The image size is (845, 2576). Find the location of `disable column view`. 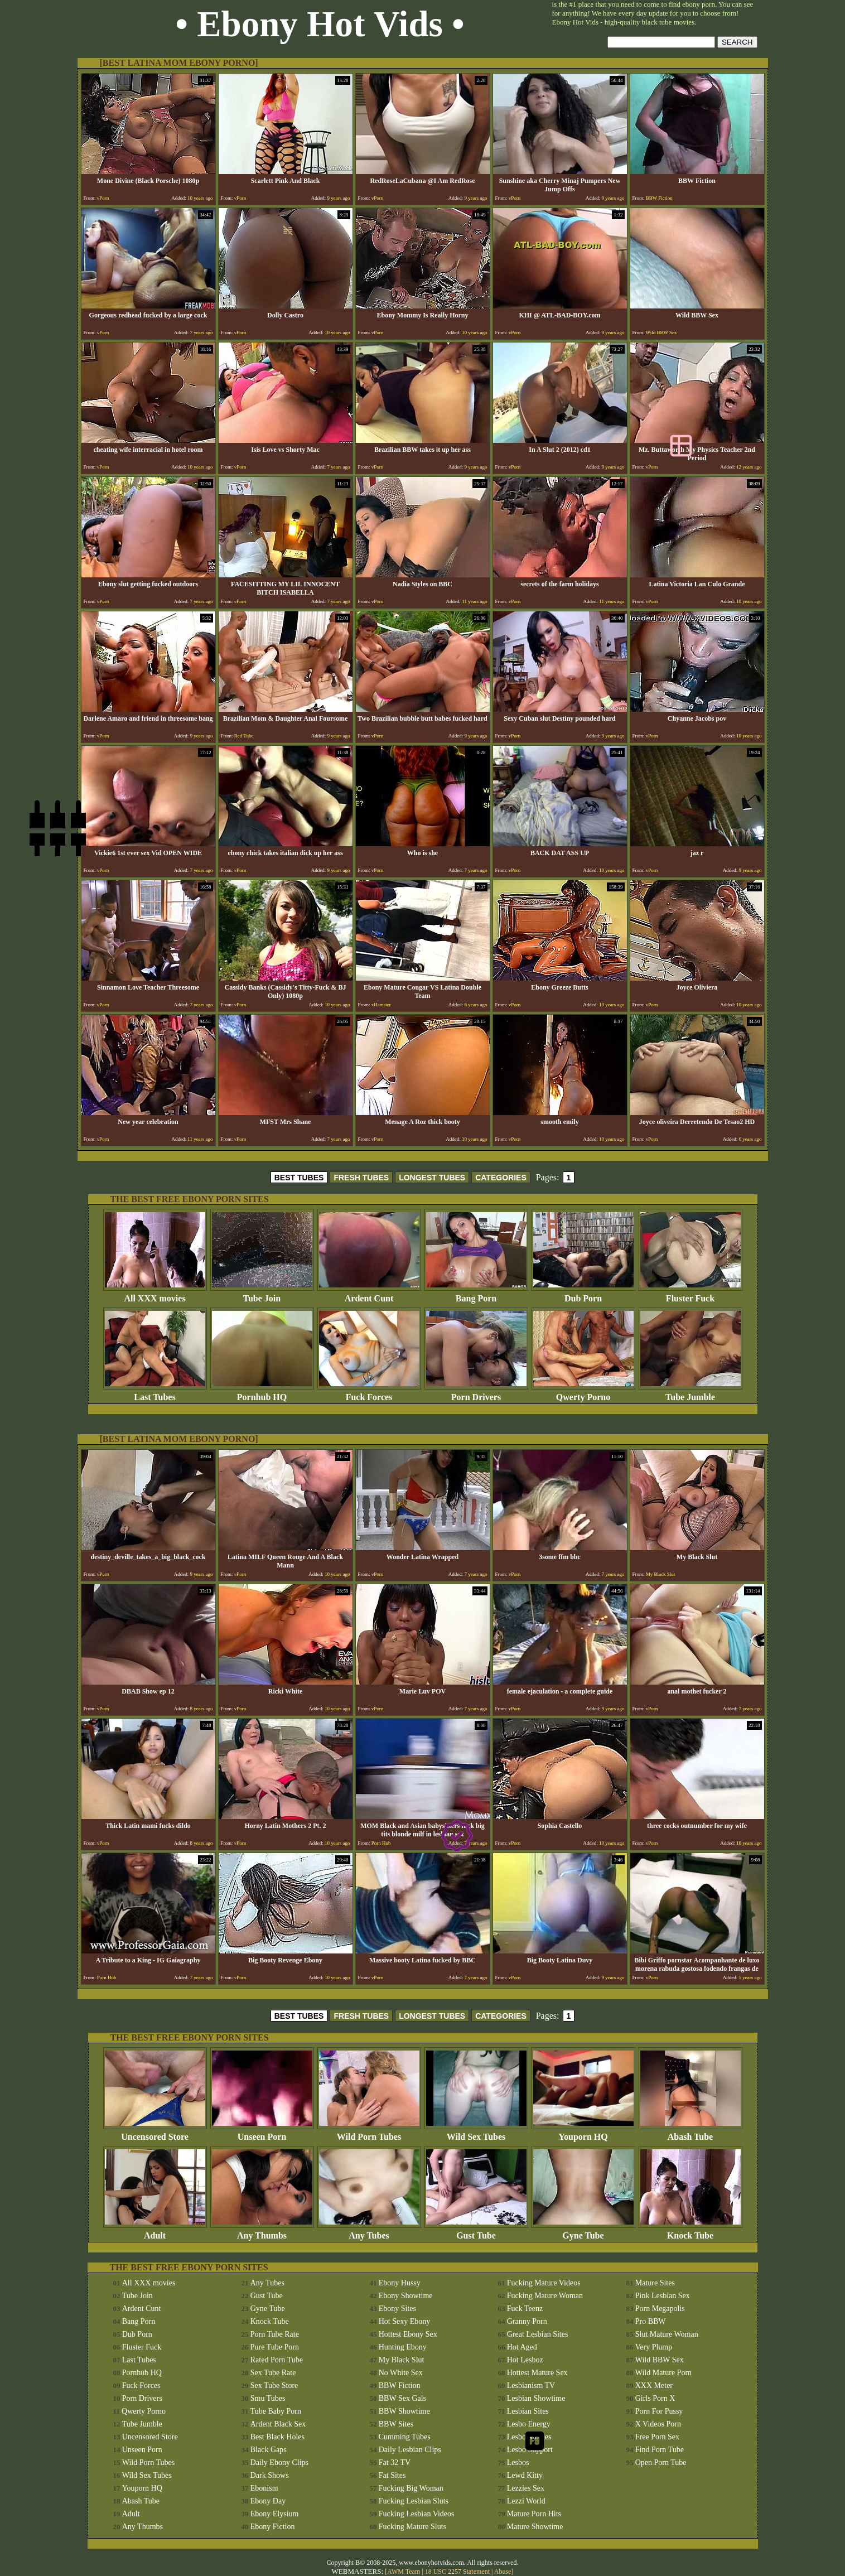

disable column view is located at coordinates (288, 230).